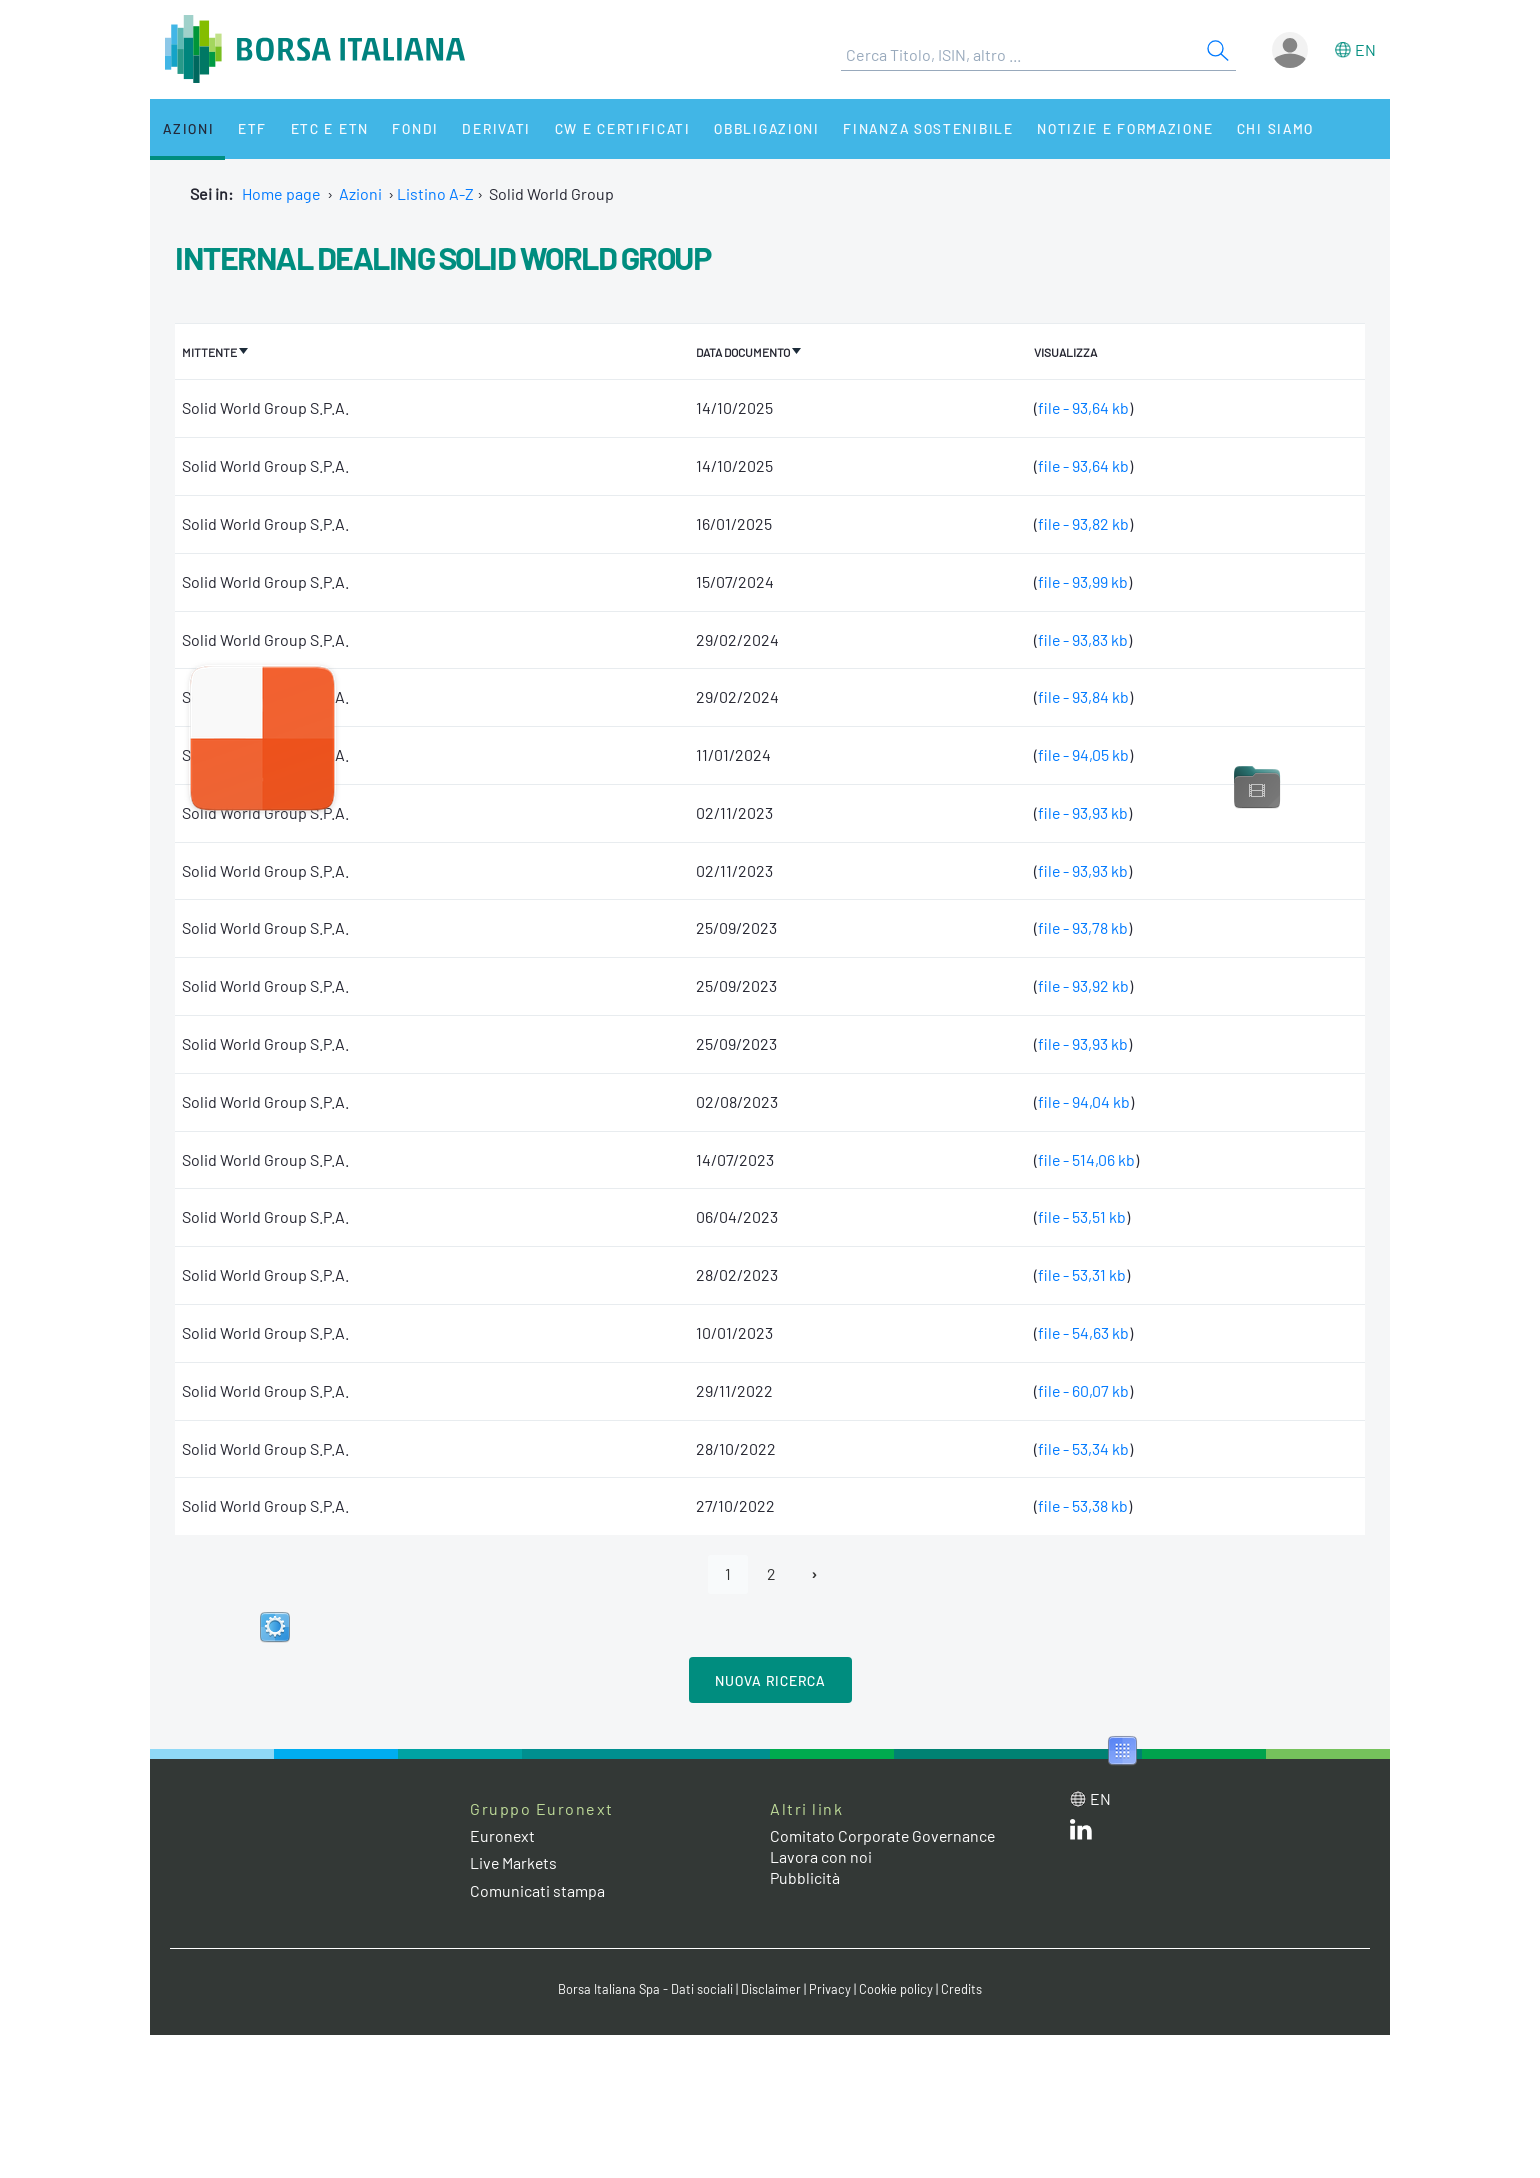 This screenshot has width=1540, height=2178. I want to click on switch to the top-left workspace, so click(262, 738).